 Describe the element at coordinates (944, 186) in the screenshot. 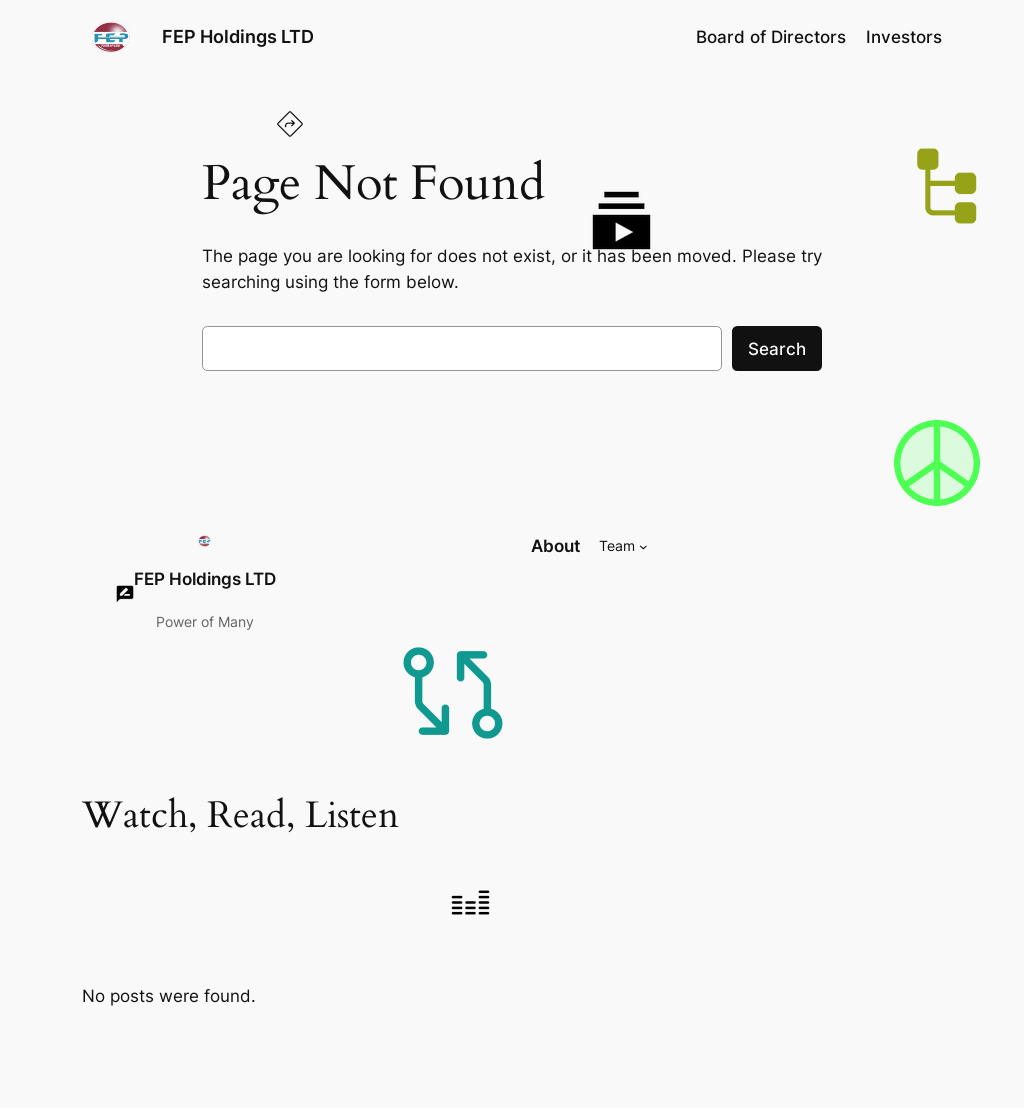

I see `view hierarchical folder structure` at that location.